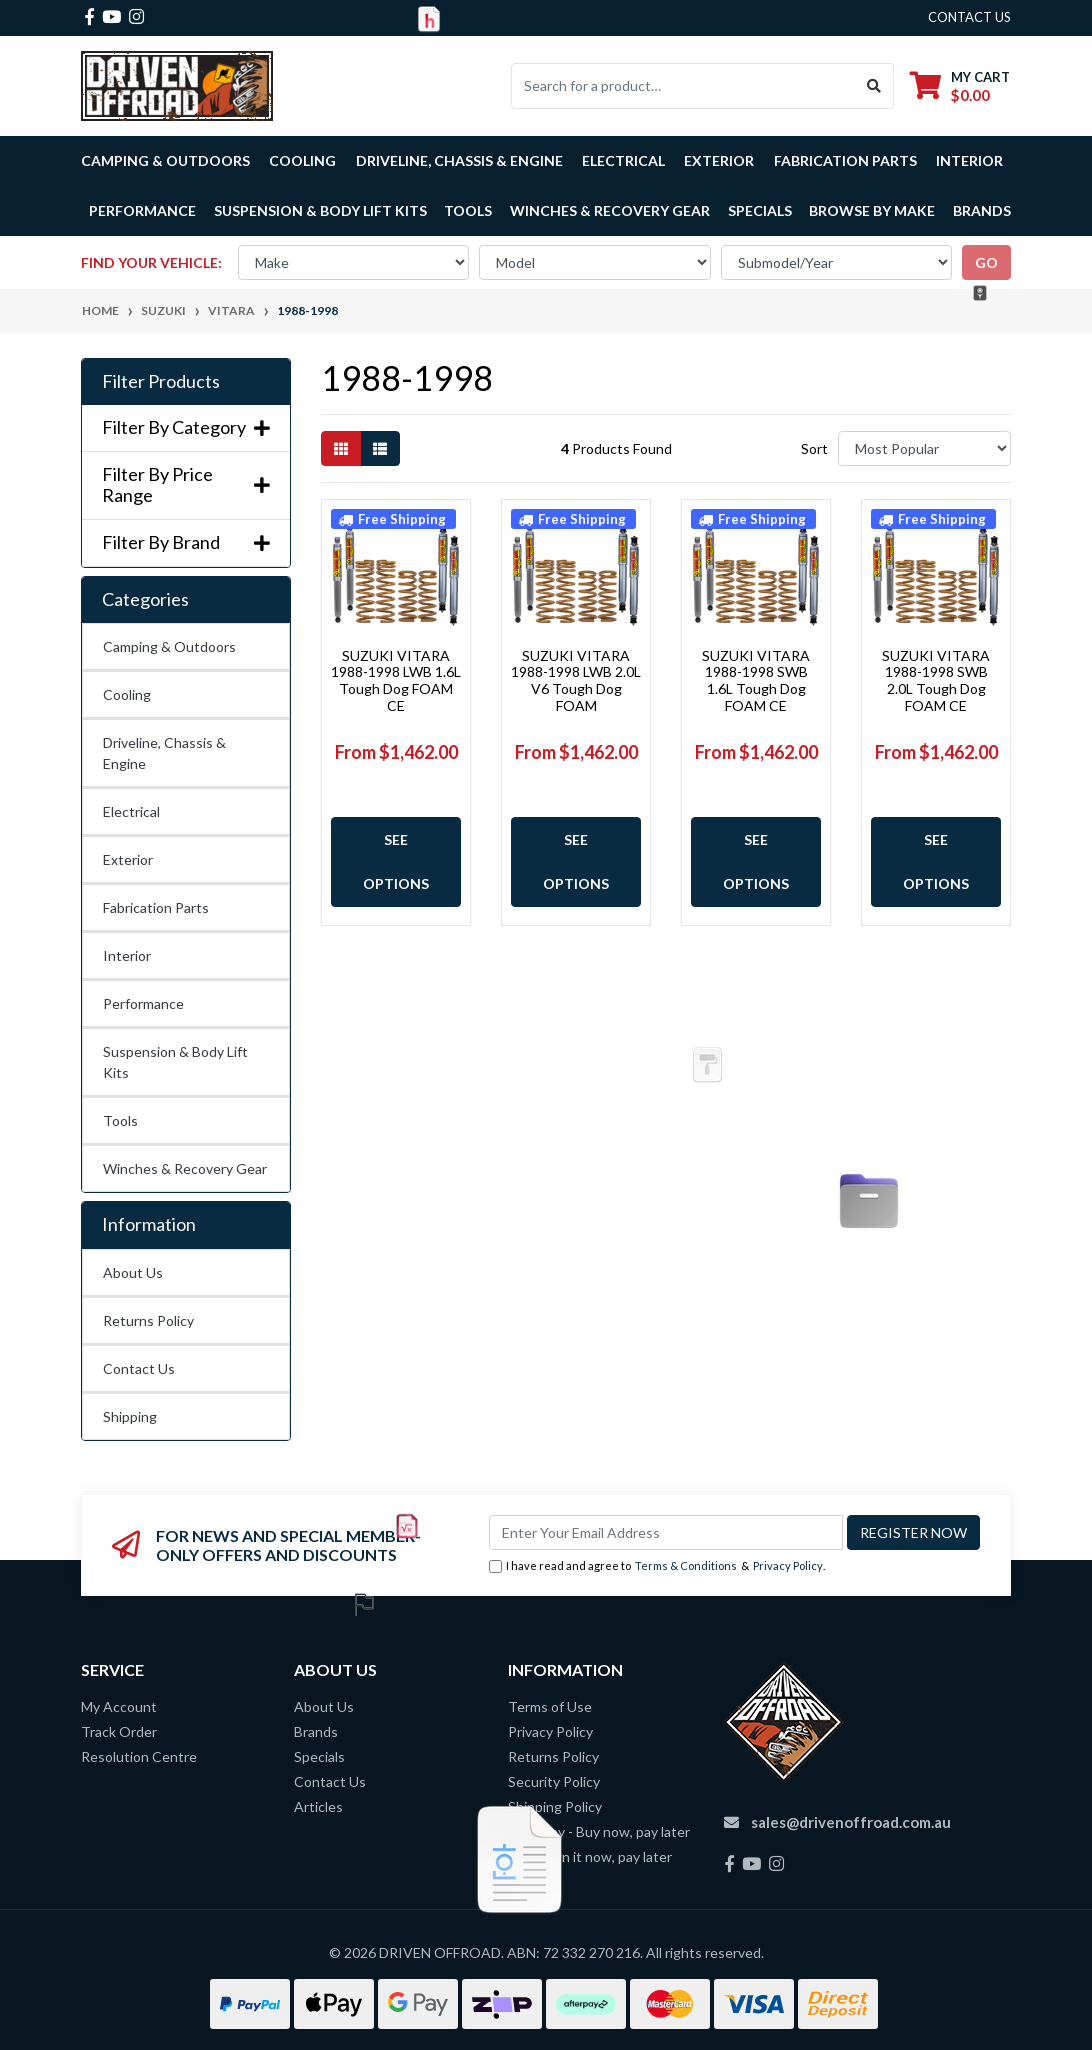  I want to click on c/c++ header file, so click(429, 19).